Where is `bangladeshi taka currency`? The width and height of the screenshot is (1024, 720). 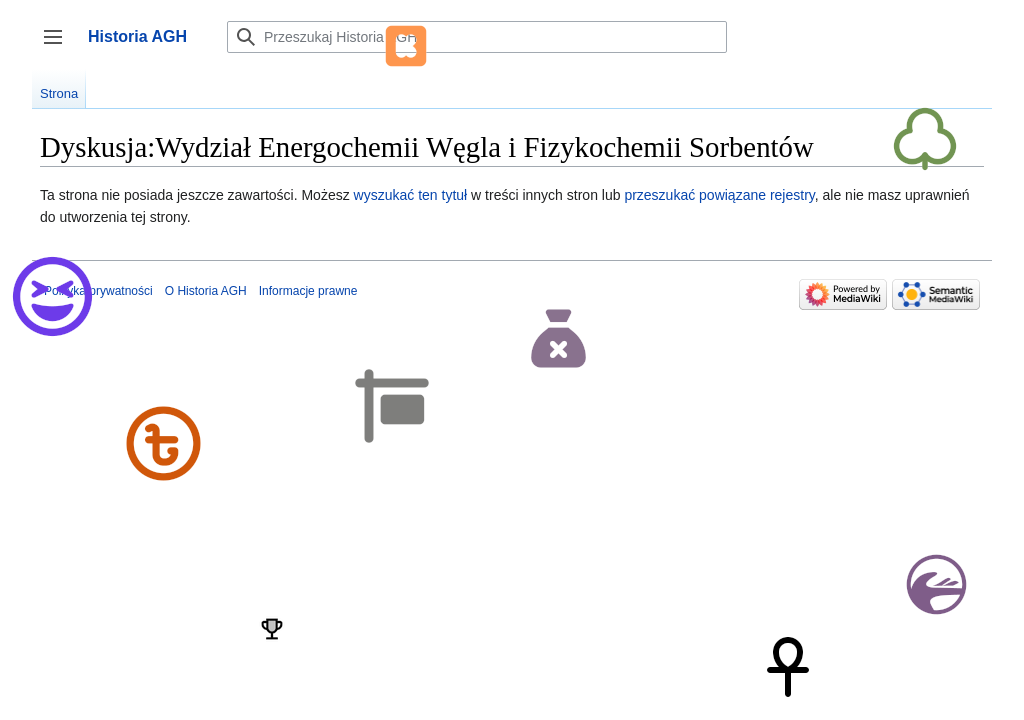 bangladeshi taka currency is located at coordinates (163, 443).